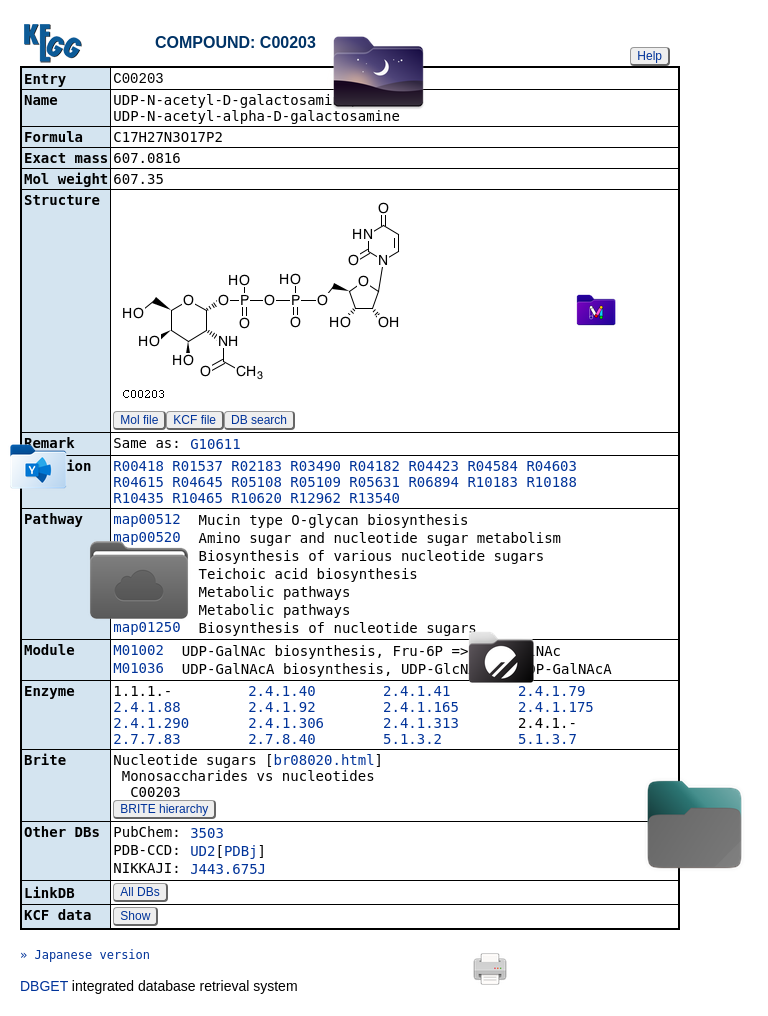  Describe the element at coordinates (378, 74) in the screenshot. I see `open pictures folder` at that location.